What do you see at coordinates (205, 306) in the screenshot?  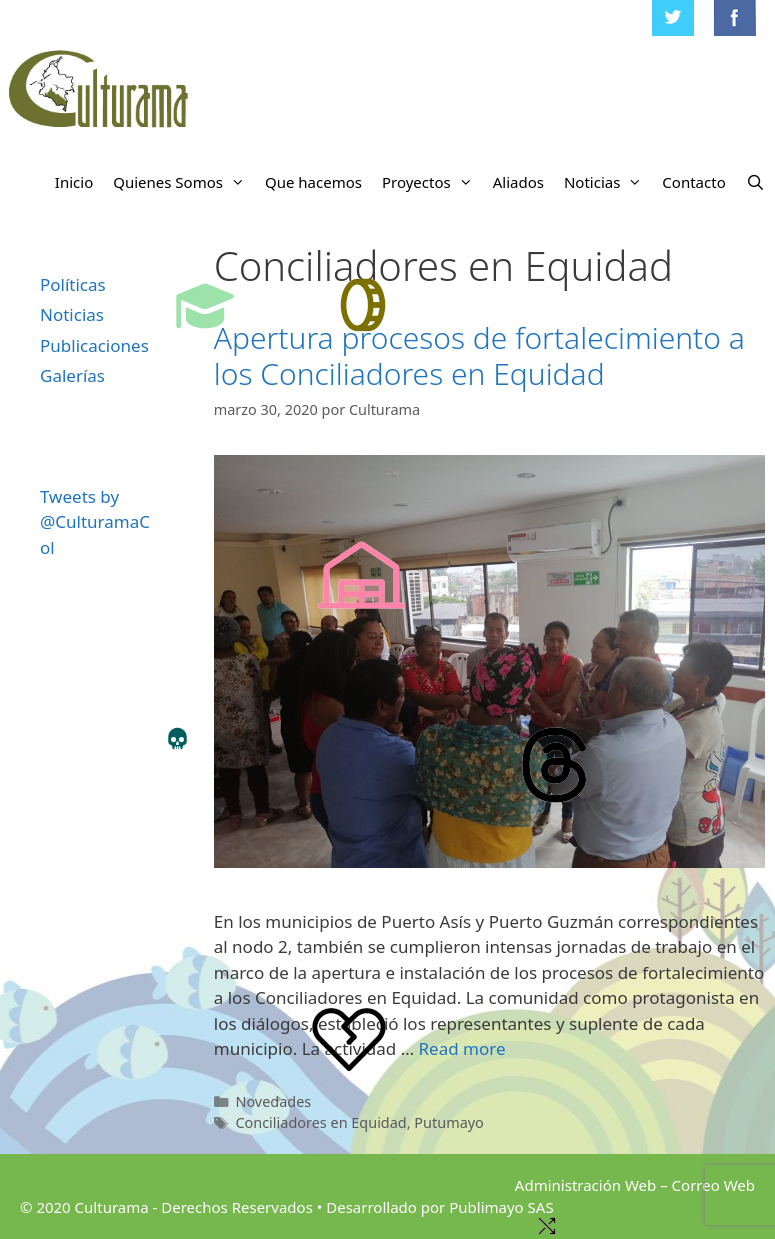 I see `access education or learning resources` at bounding box center [205, 306].